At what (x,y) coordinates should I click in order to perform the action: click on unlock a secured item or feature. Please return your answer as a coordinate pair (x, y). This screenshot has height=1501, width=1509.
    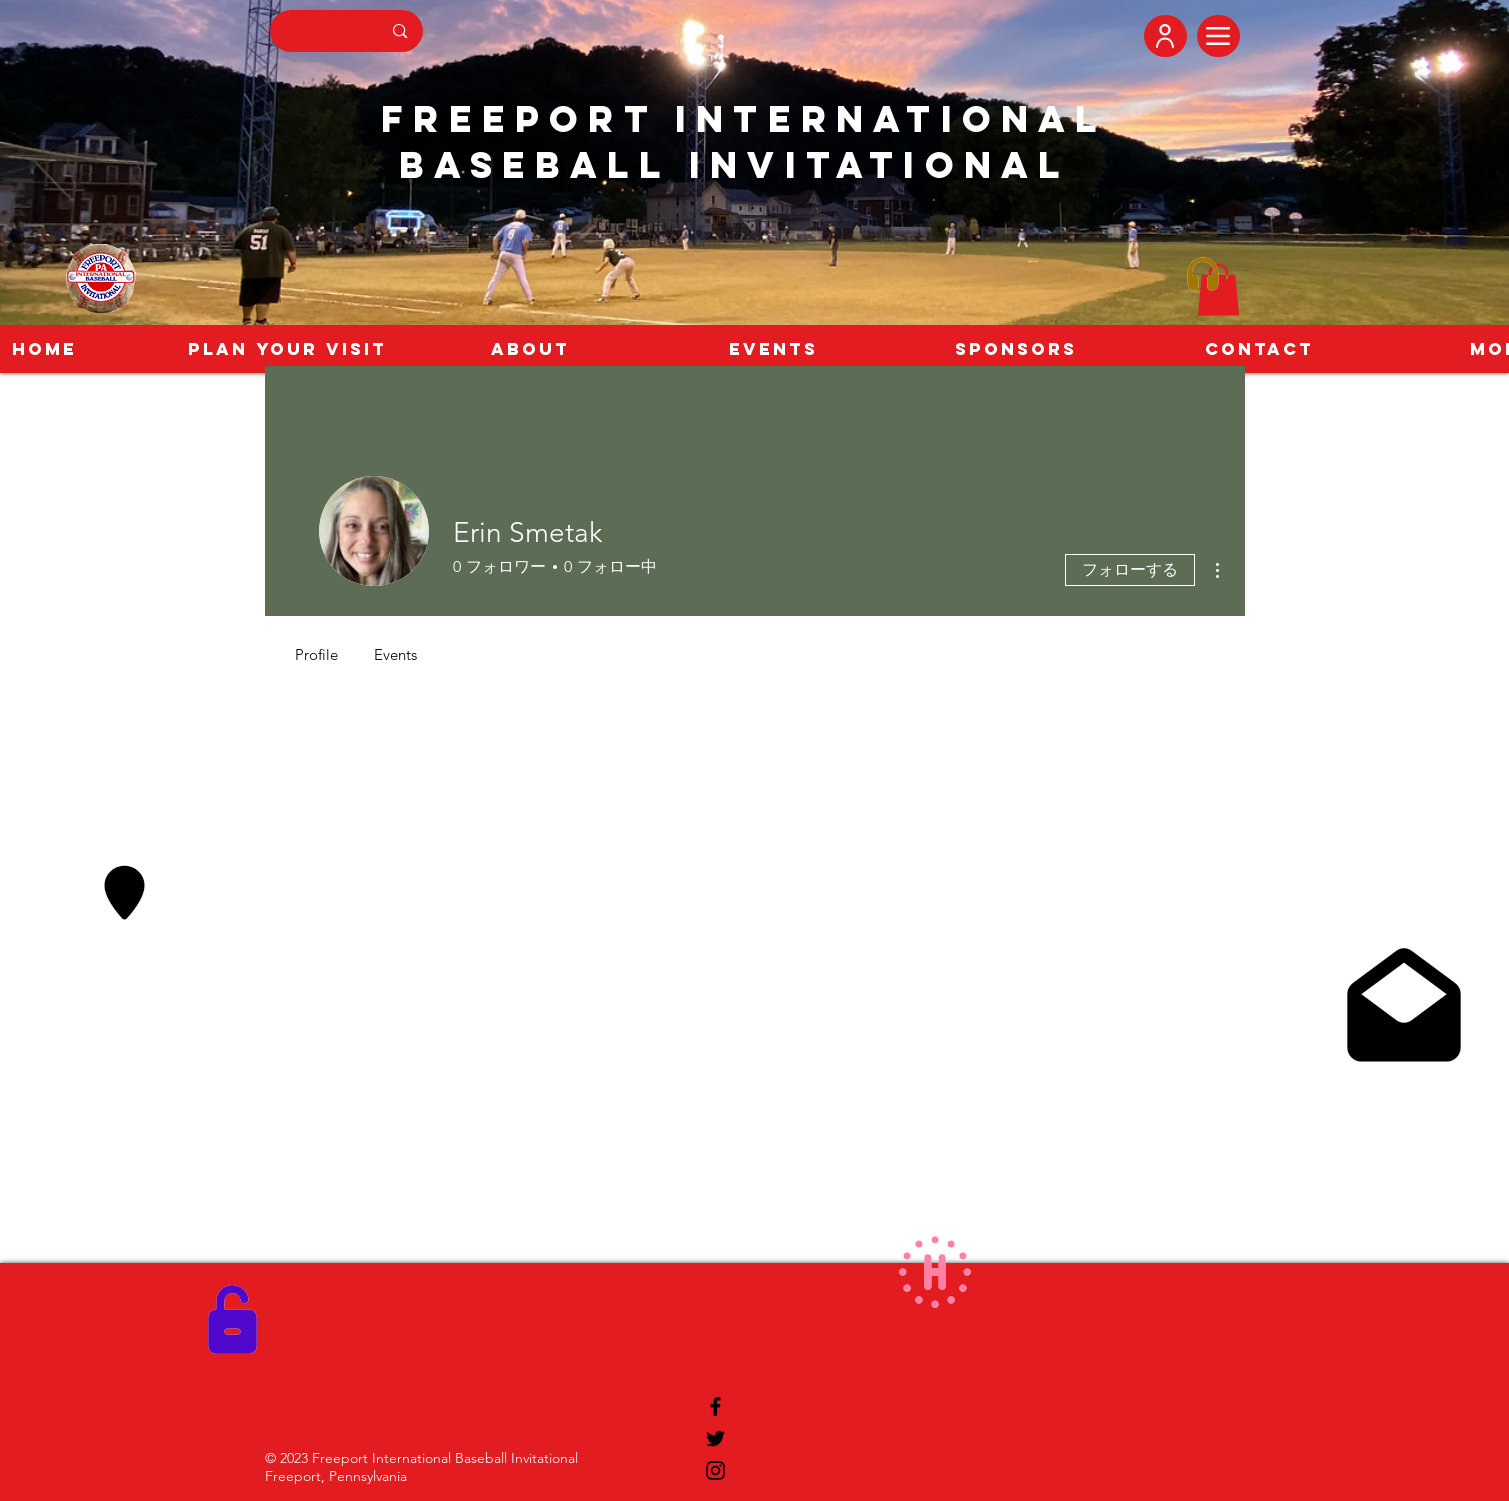
    Looking at the image, I should click on (232, 1321).